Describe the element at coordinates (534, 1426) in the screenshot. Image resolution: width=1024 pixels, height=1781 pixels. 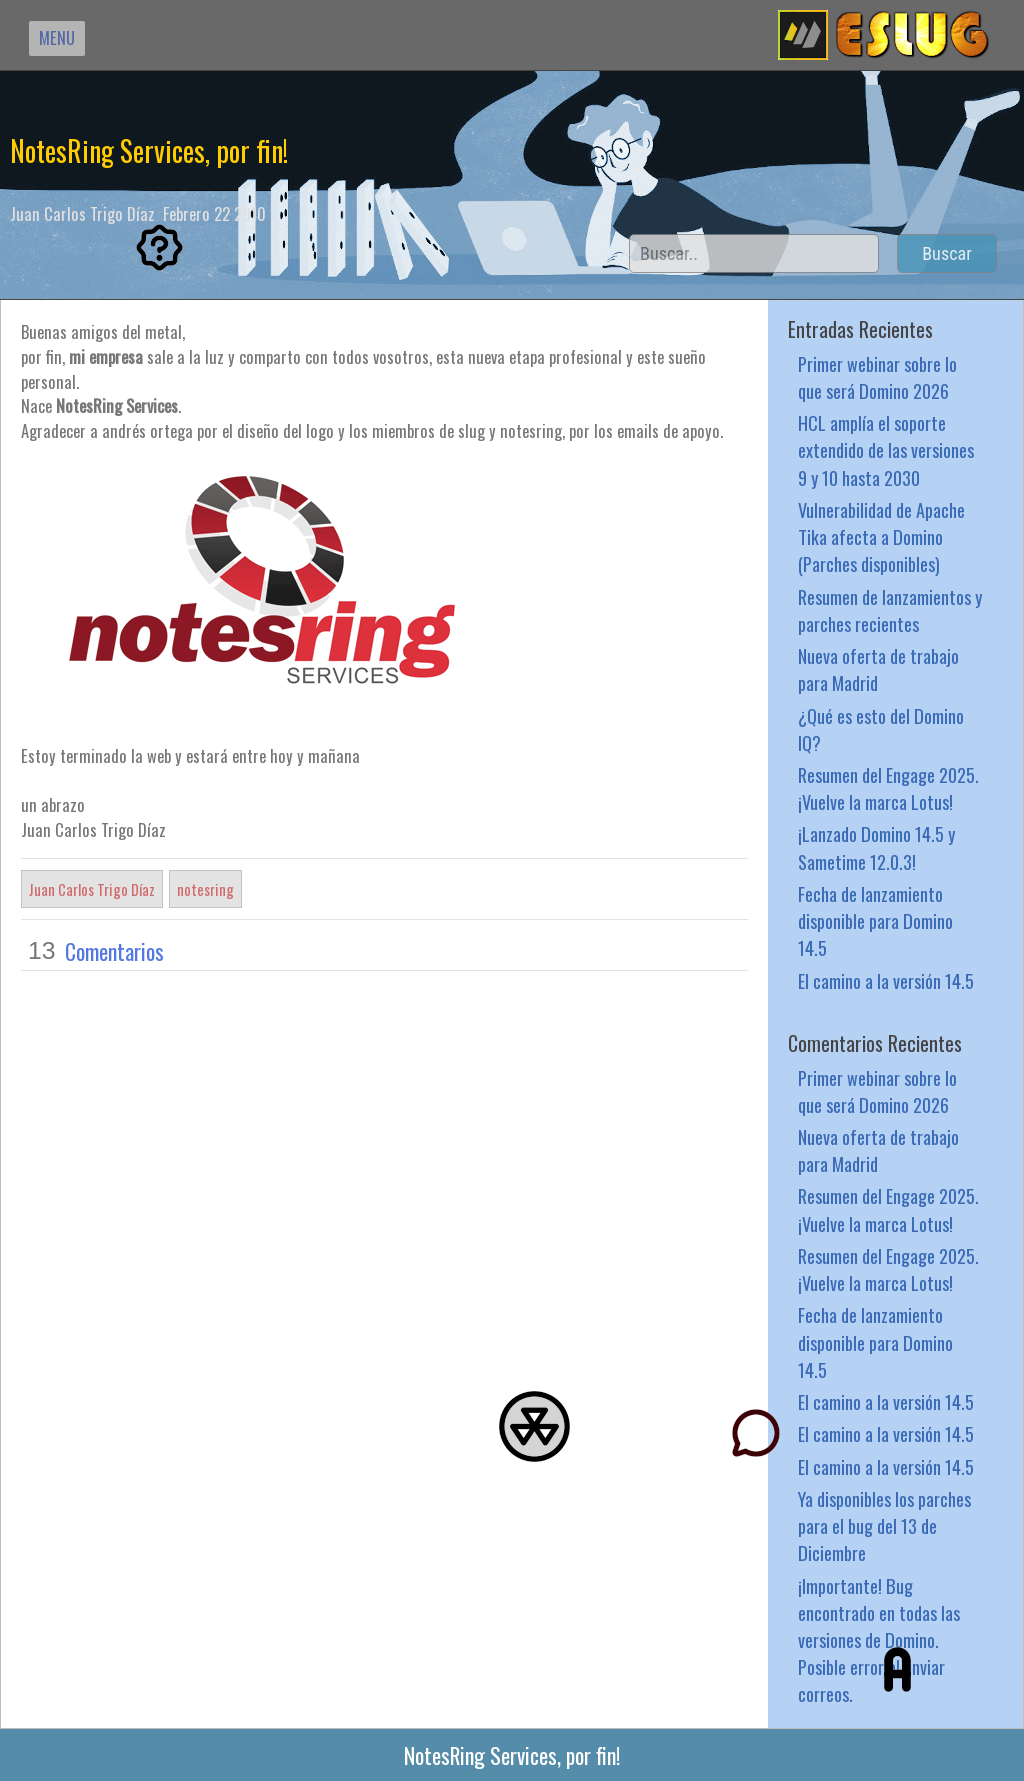
I see `fallout shelter location indicator` at that location.